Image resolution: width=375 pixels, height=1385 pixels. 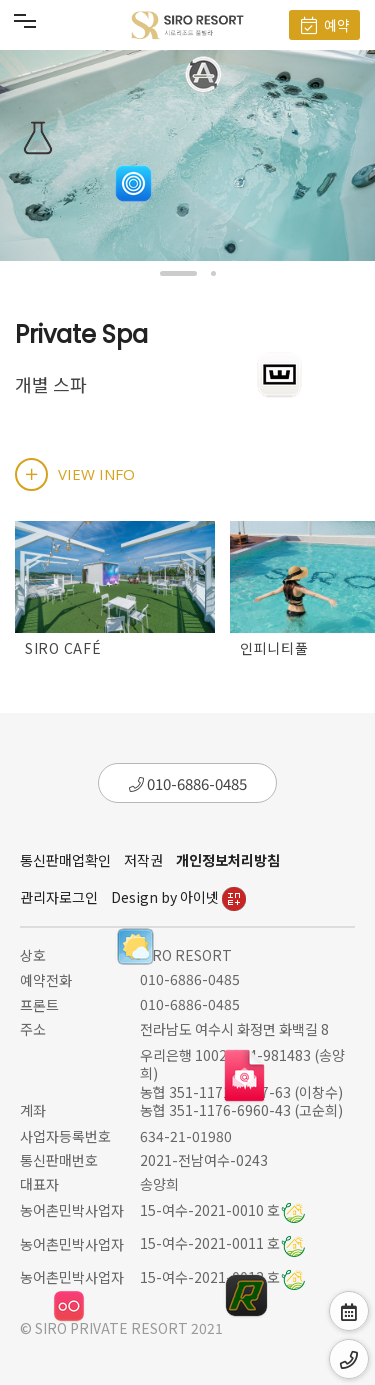 I want to click on open wootility keyboard configuration app, so click(x=279, y=374).